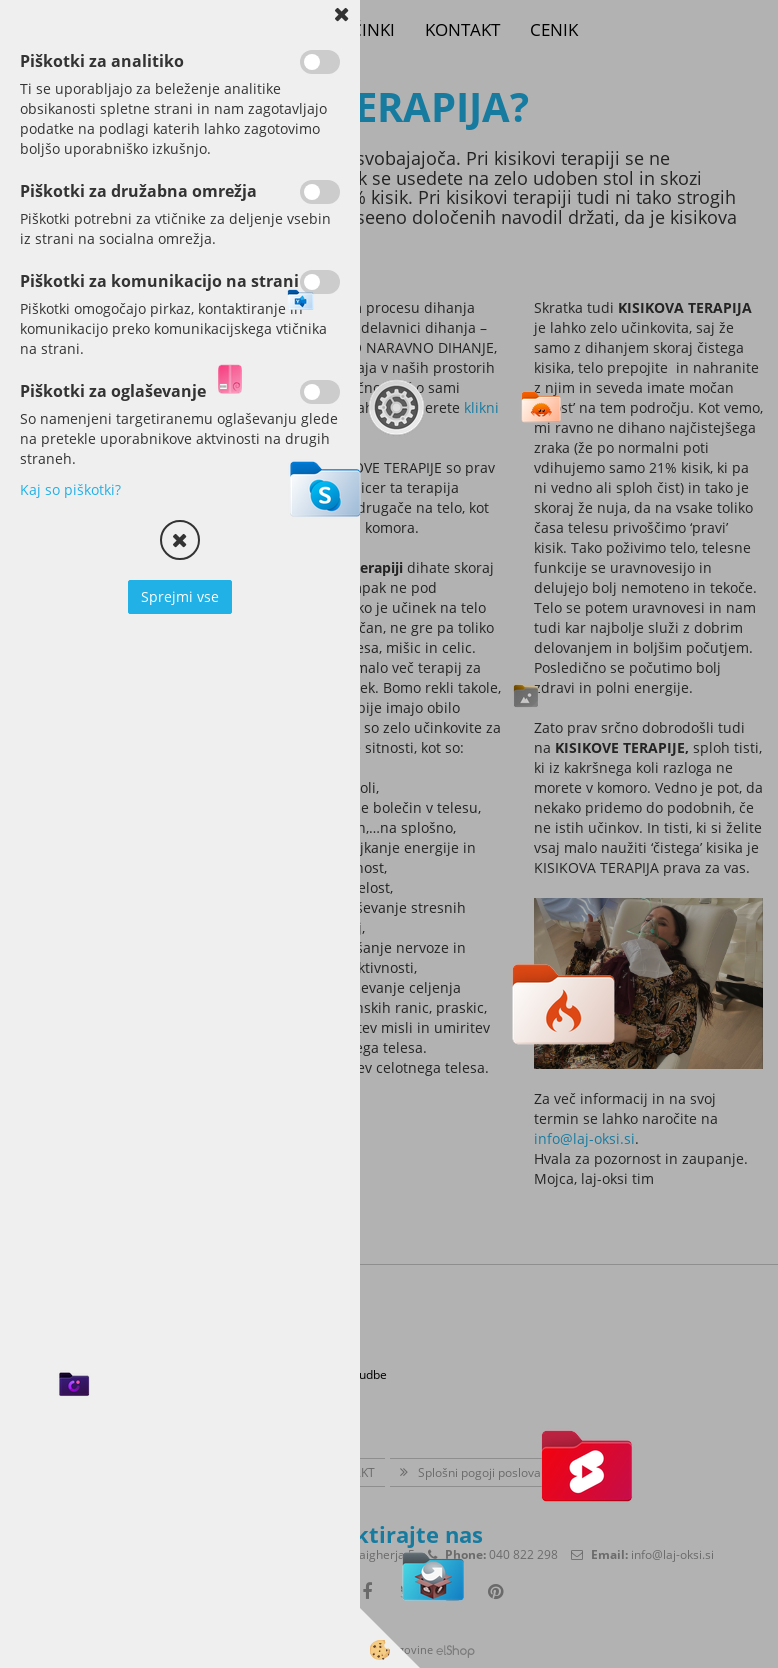  Describe the element at coordinates (74, 1385) in the screenshot. I see `open wondershare democreator project folder` at that location.